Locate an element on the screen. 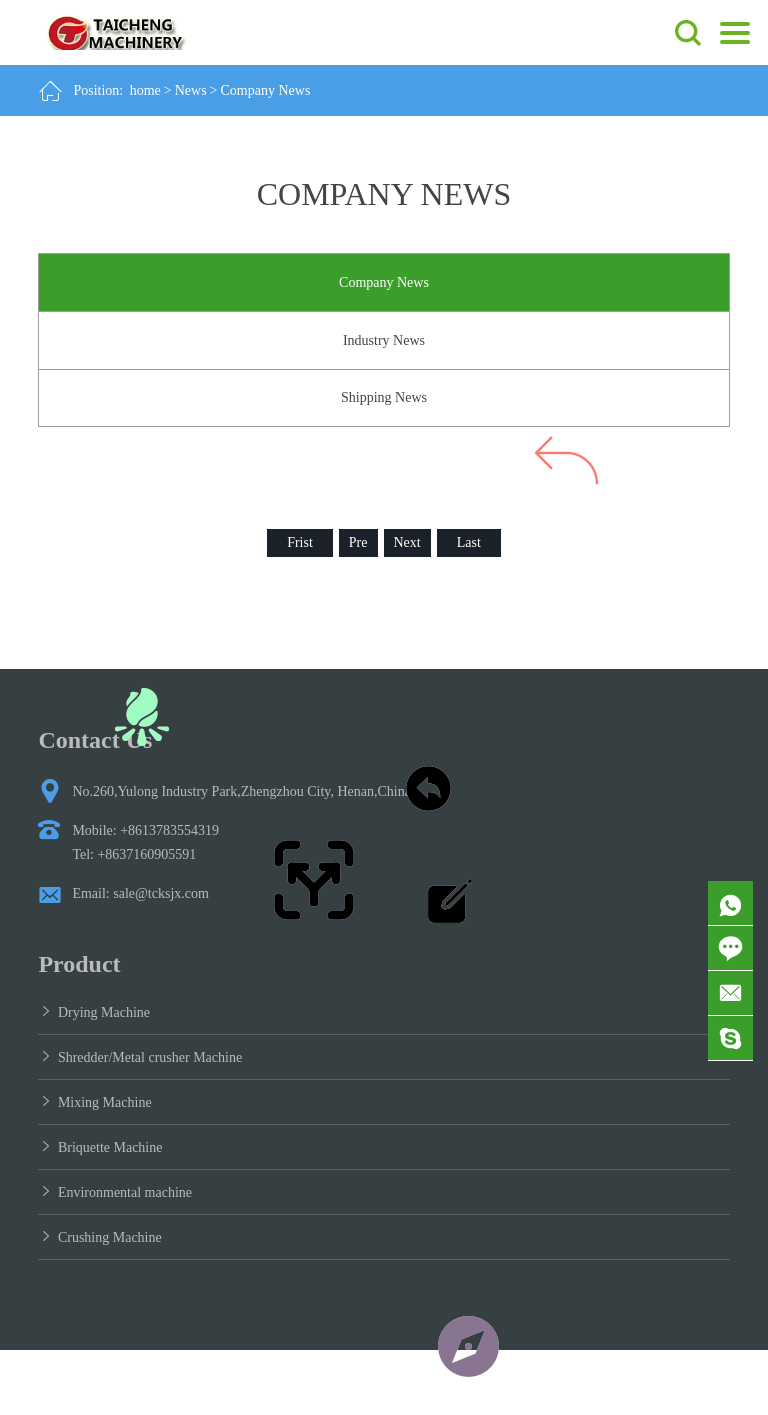  undo the last action is located at coordinates (428, 788).